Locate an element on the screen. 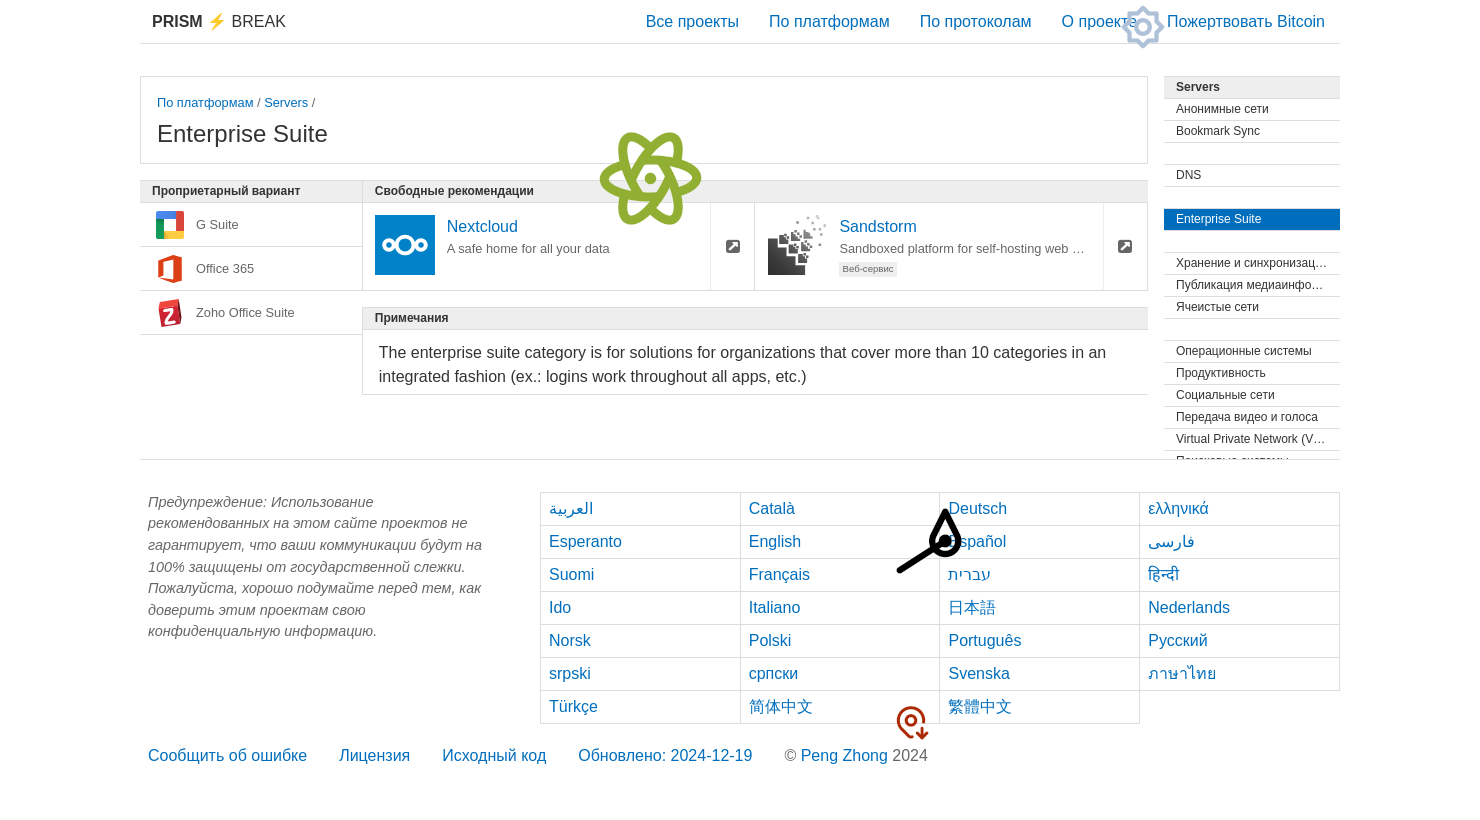 The height and width of the screenshot is (820, 1480). react native framework logo is located at coordinates (650, 178).